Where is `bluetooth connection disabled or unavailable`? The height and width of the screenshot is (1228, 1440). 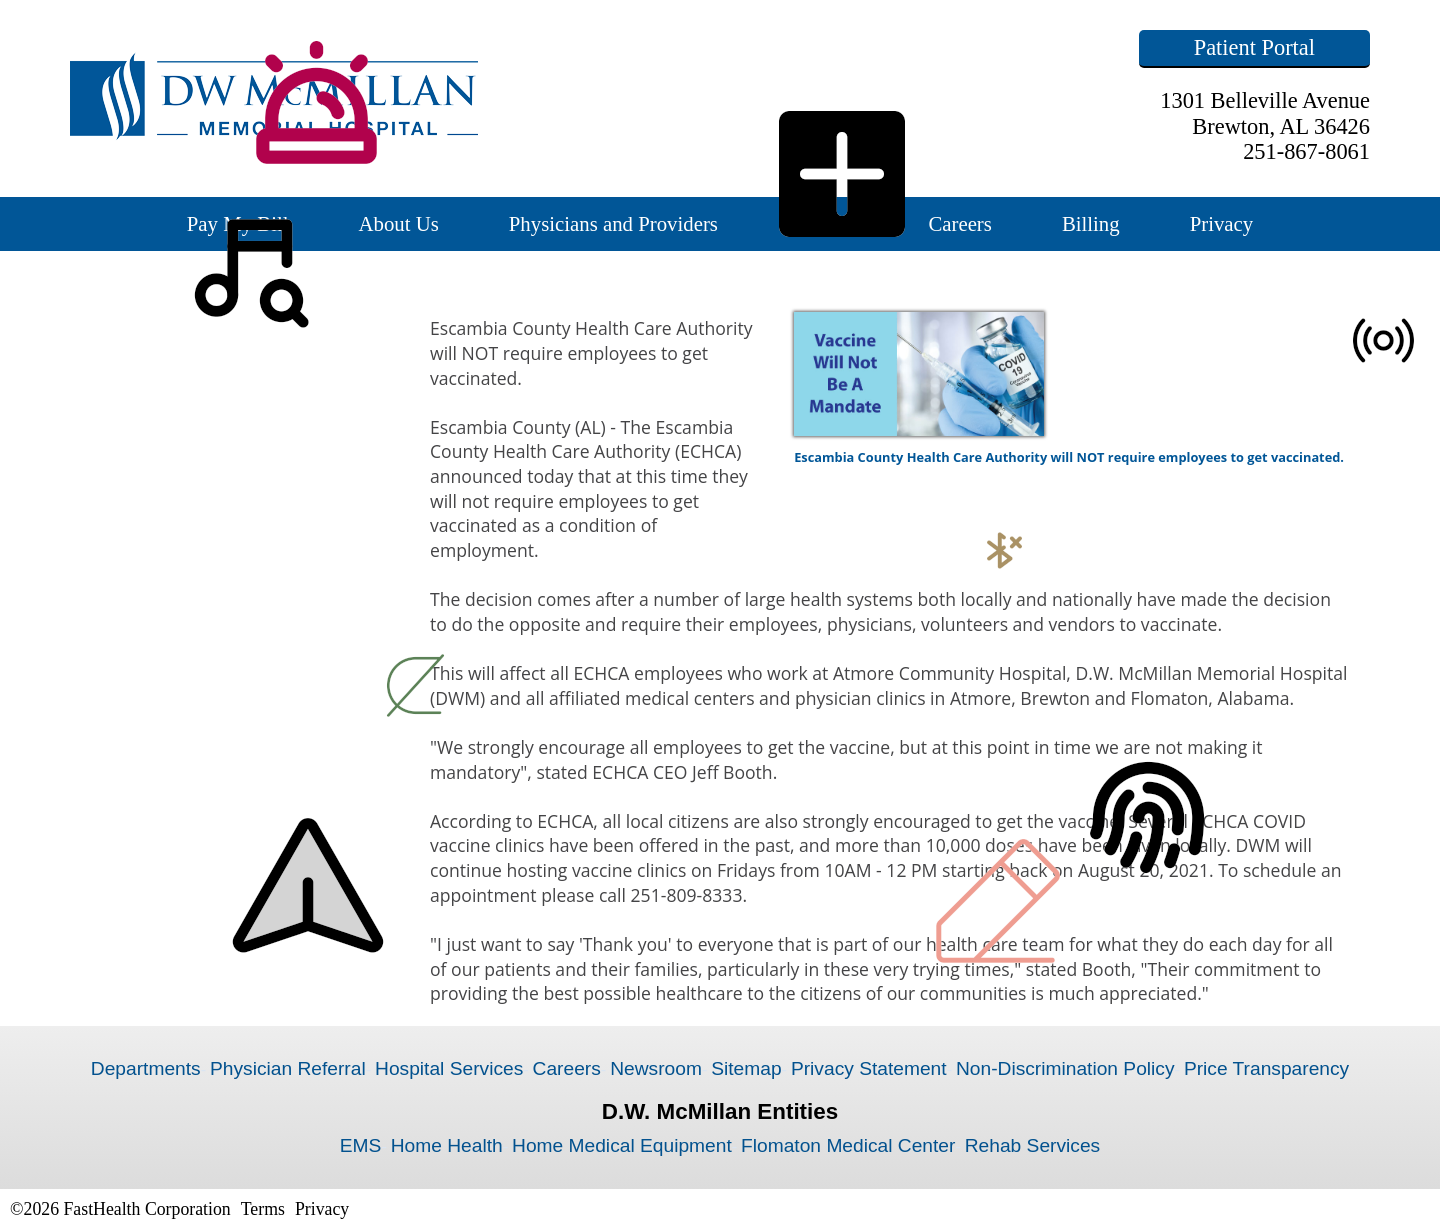
bluetooth connection disabled or unavailable is located at coordinates (1002, 550).